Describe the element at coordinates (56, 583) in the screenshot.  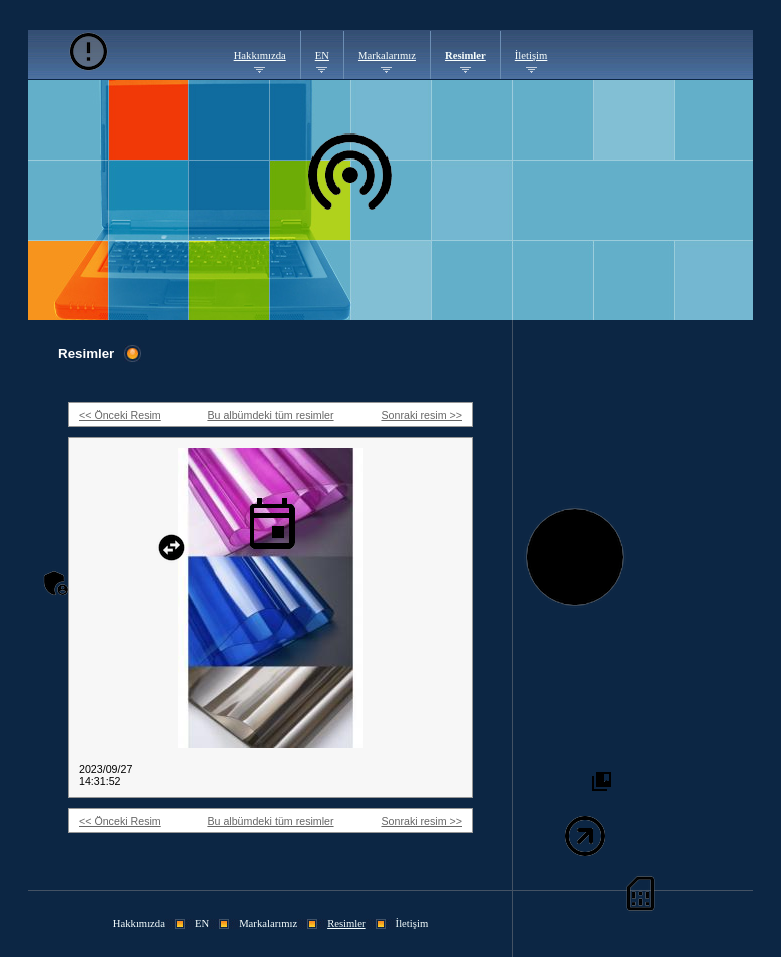
I see `access admin or security settings` at that location.